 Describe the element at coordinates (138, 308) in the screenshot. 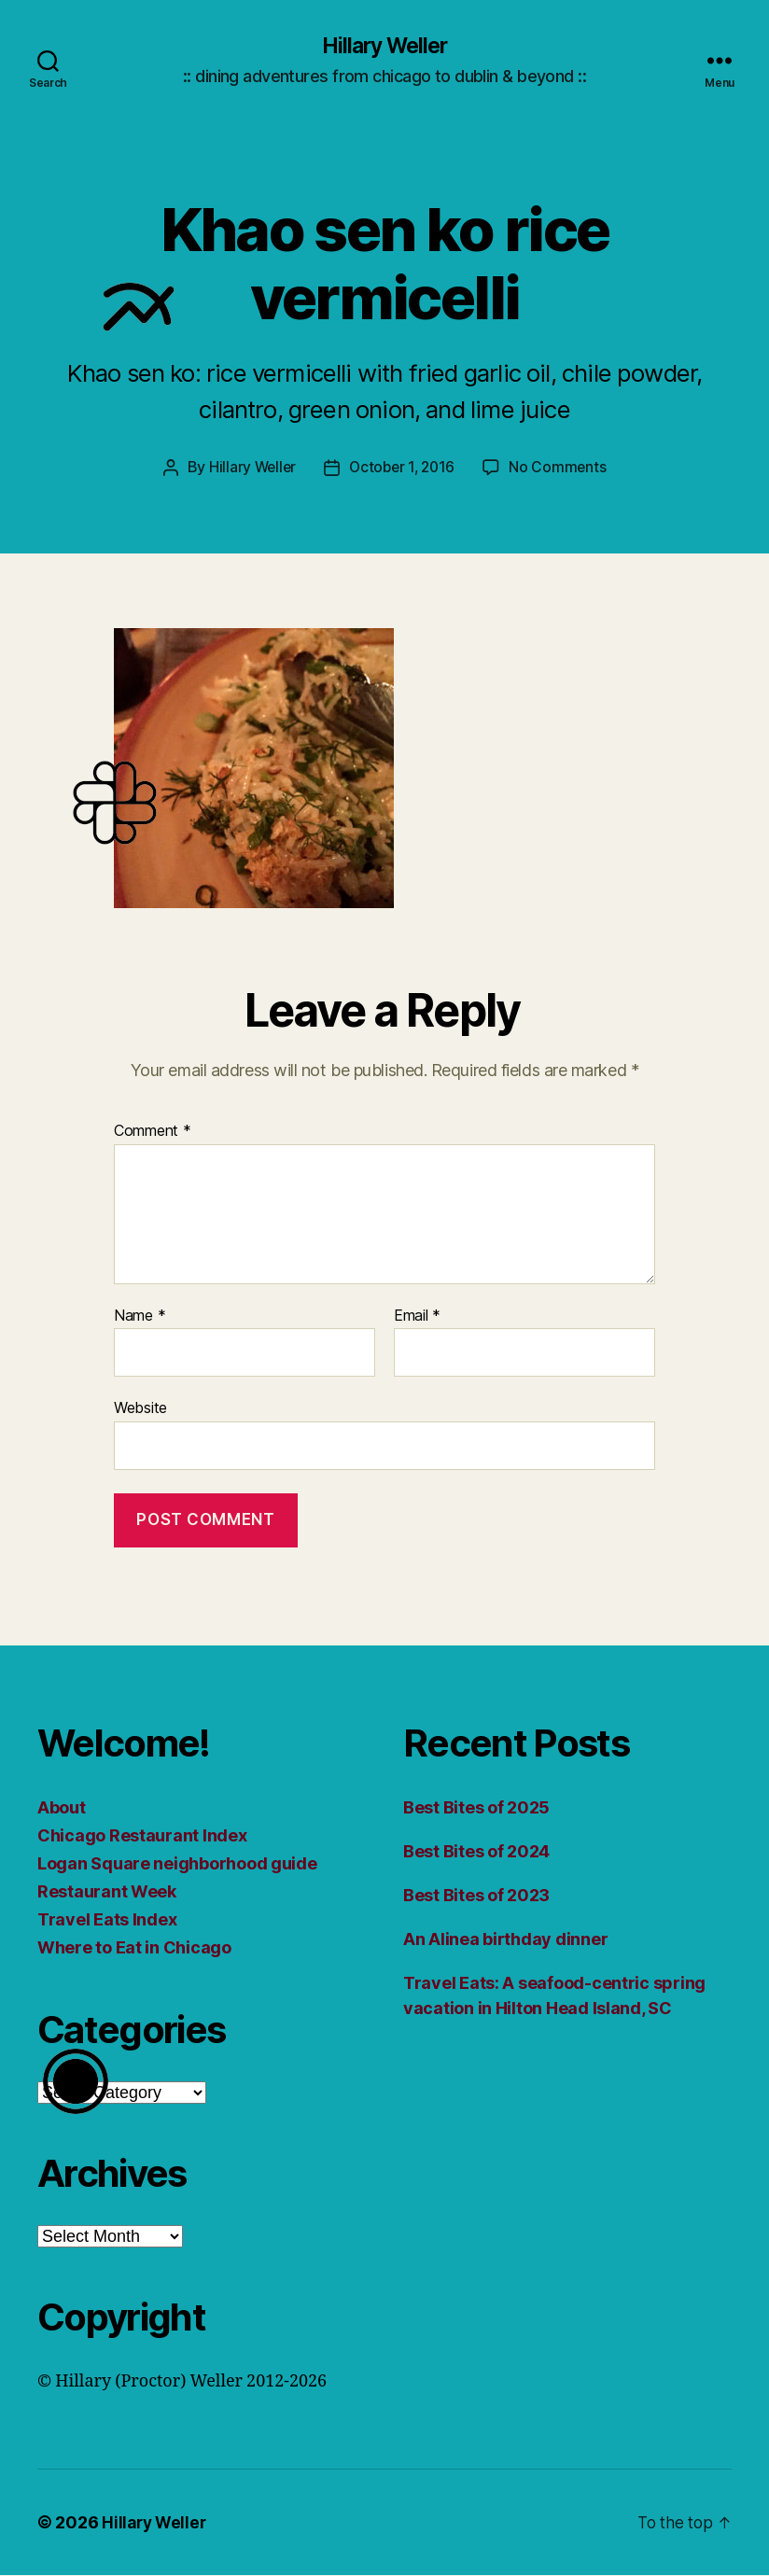

I see `view multi-line chart or graph data` at that location.